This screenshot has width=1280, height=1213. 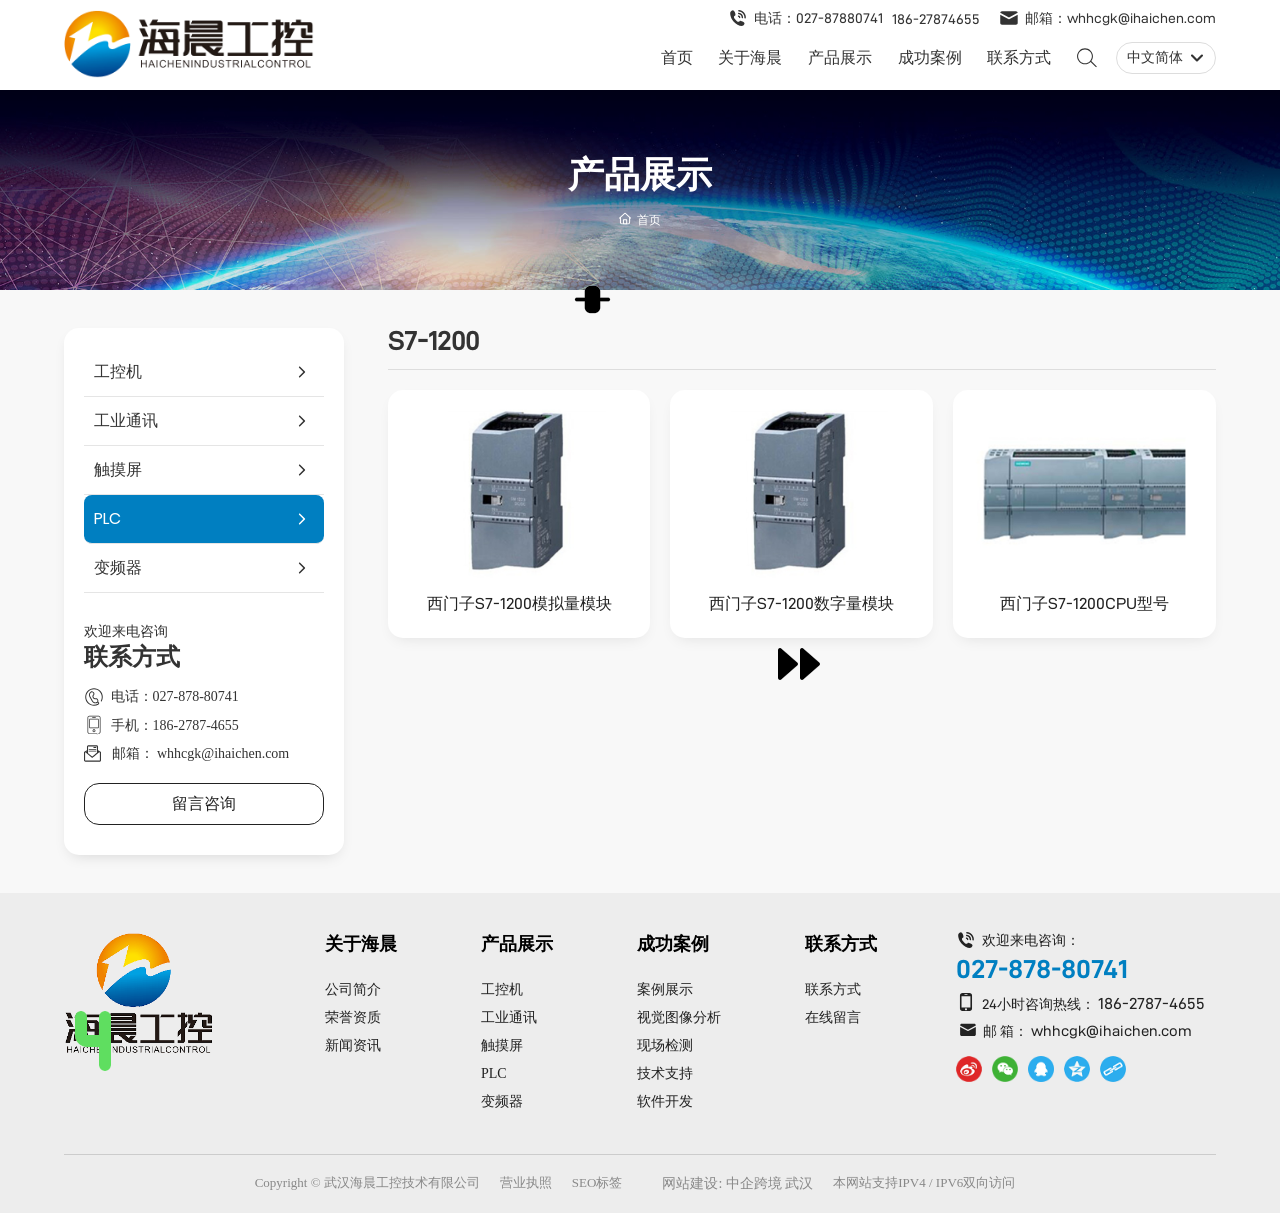 I want to click on align selected element to vertical center, so click(x=592, y=299).